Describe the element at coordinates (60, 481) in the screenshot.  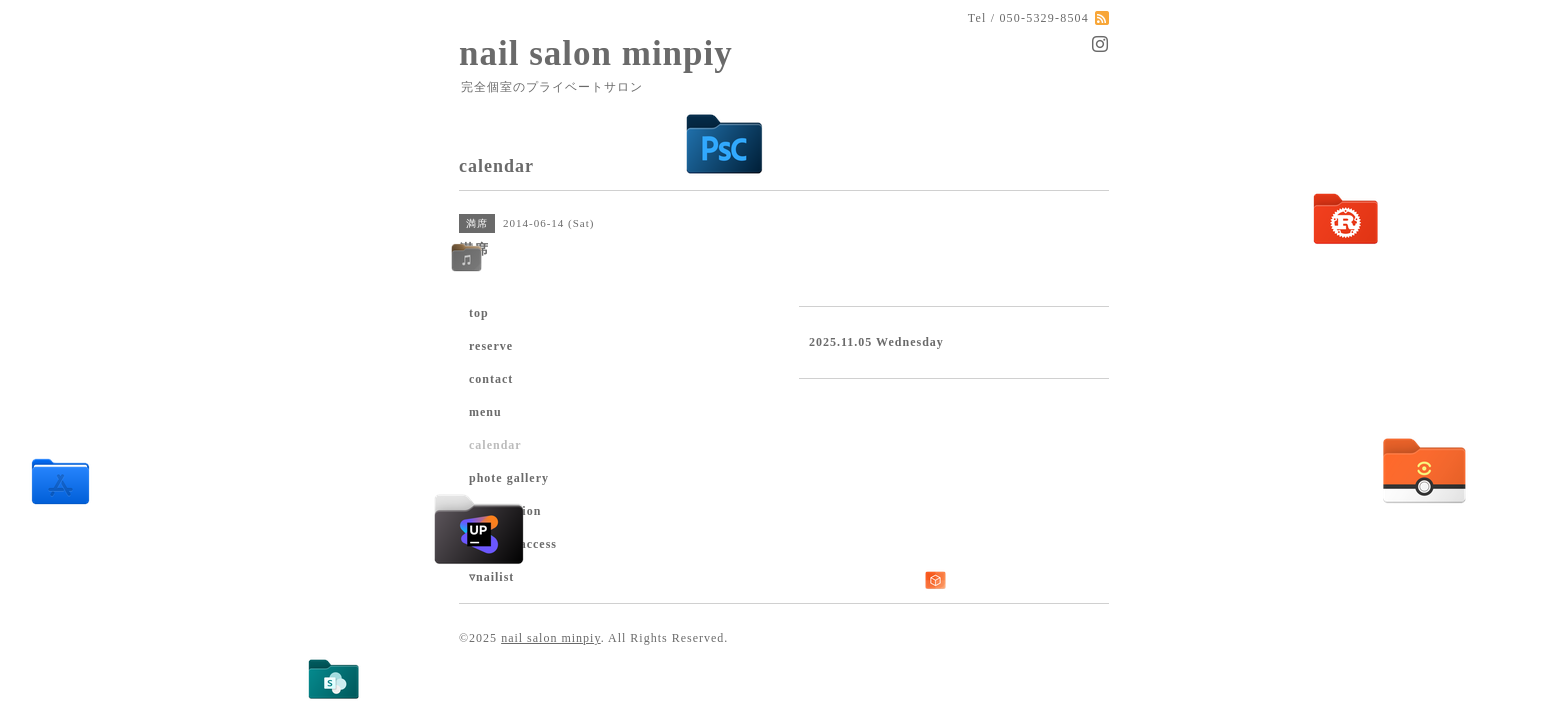
I see `open templates folder` at that location.